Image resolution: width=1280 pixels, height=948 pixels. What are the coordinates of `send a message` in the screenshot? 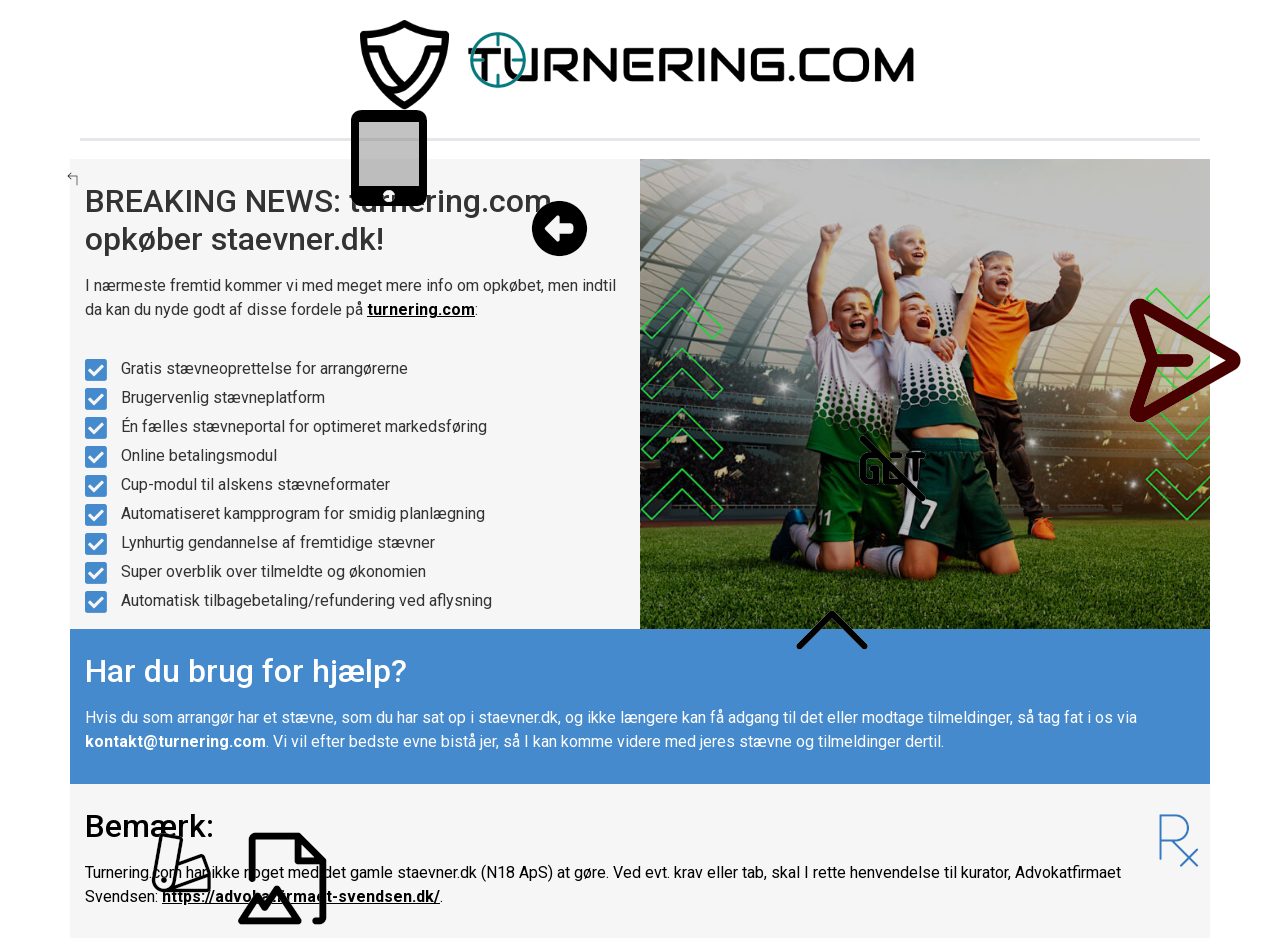 It's located at (1178, 360).